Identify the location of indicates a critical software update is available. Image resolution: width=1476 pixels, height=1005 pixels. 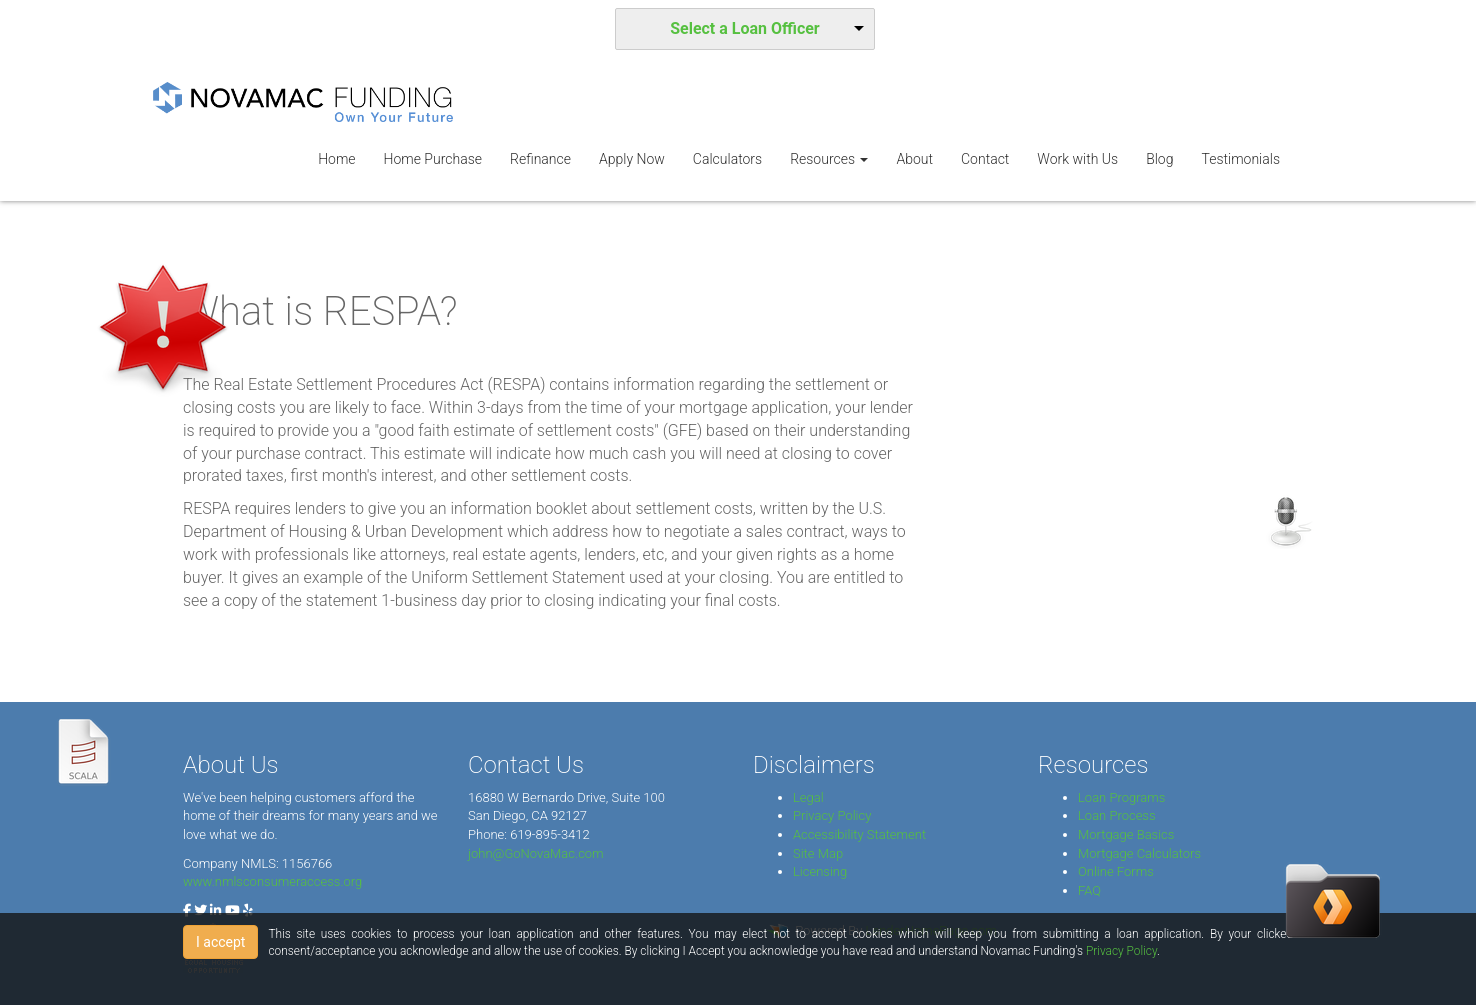
(163, 327).